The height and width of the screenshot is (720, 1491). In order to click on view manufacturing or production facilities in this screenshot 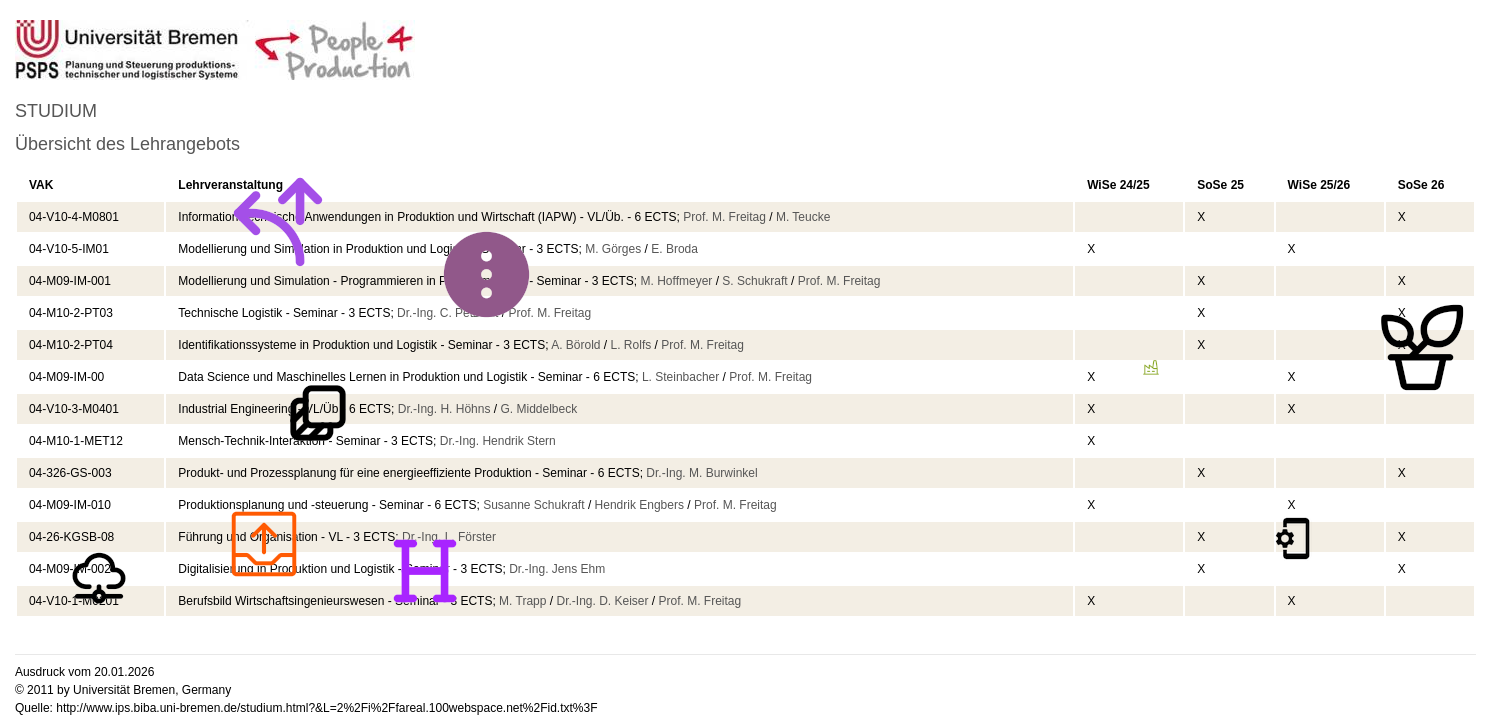, I will do `click(1151, 368)`.